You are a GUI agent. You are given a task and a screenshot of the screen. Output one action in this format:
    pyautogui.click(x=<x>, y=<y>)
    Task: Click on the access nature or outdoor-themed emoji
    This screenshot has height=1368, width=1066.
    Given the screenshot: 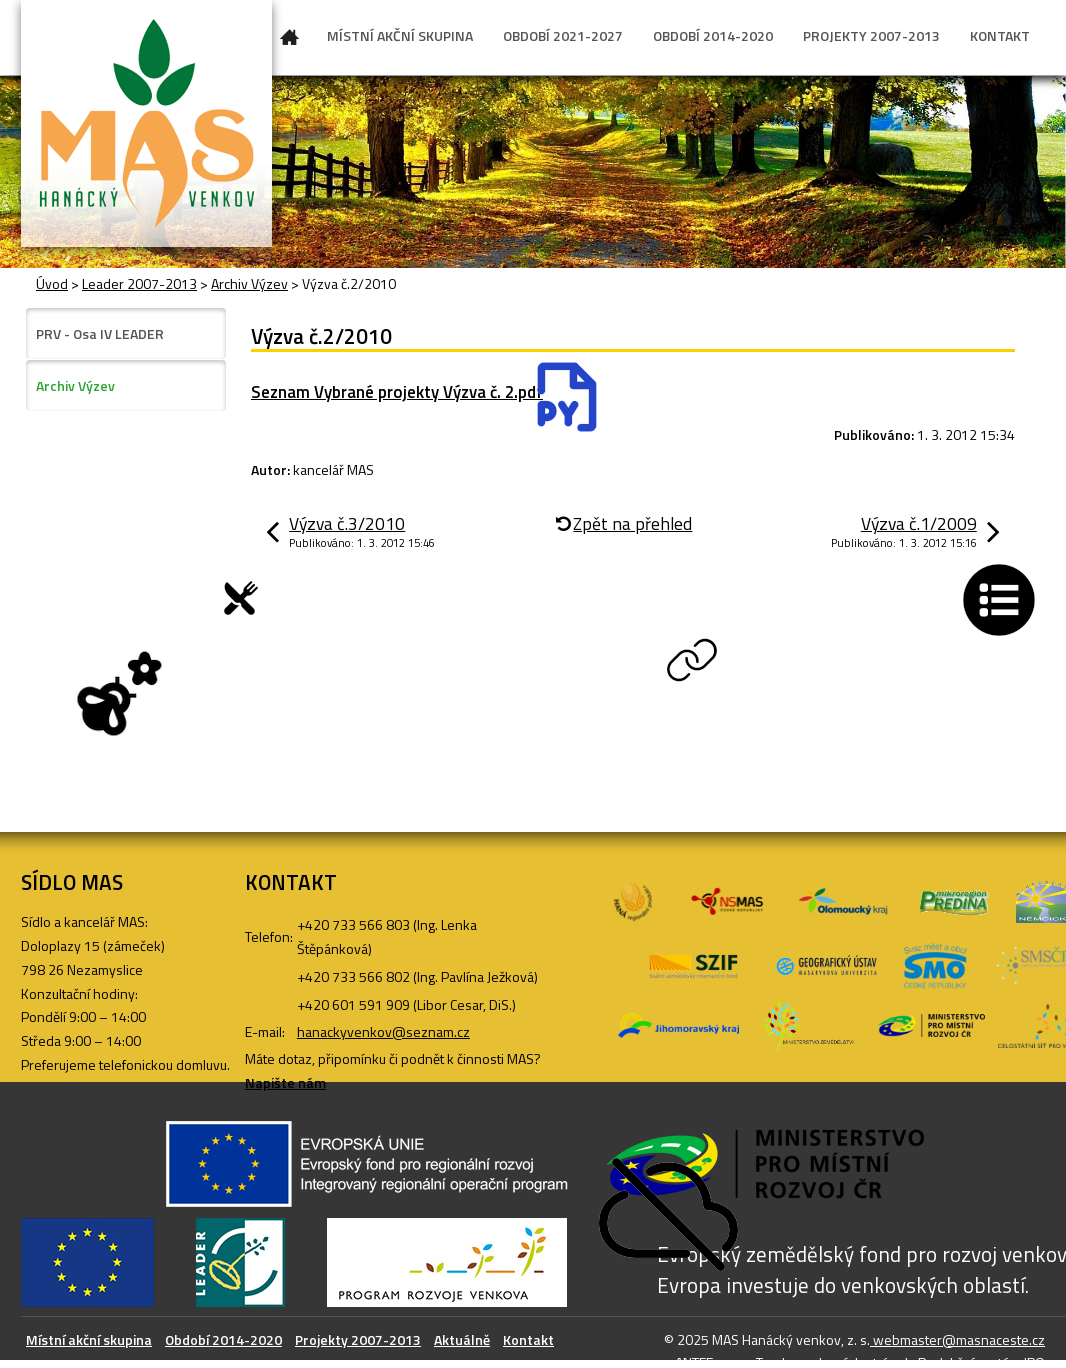 What is the action you would take?
    pyautogui.click(x=119, y=693)
    